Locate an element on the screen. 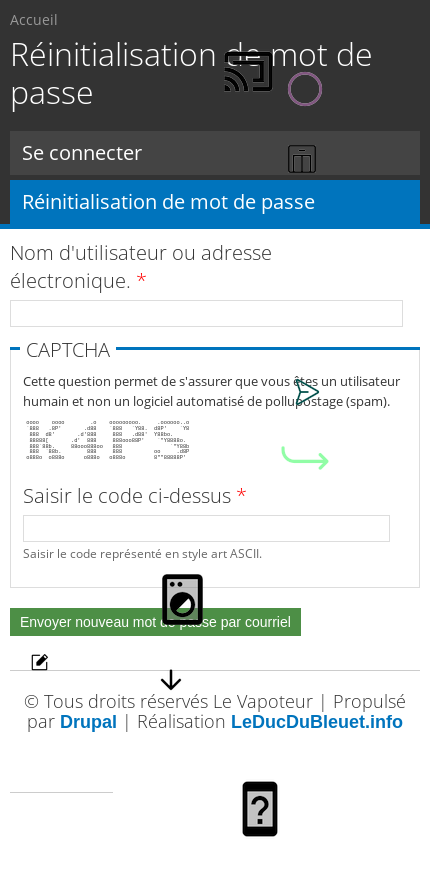 The width and height of the screenshot is (430, 884). compose a new note is located at coordinates (39, 662).